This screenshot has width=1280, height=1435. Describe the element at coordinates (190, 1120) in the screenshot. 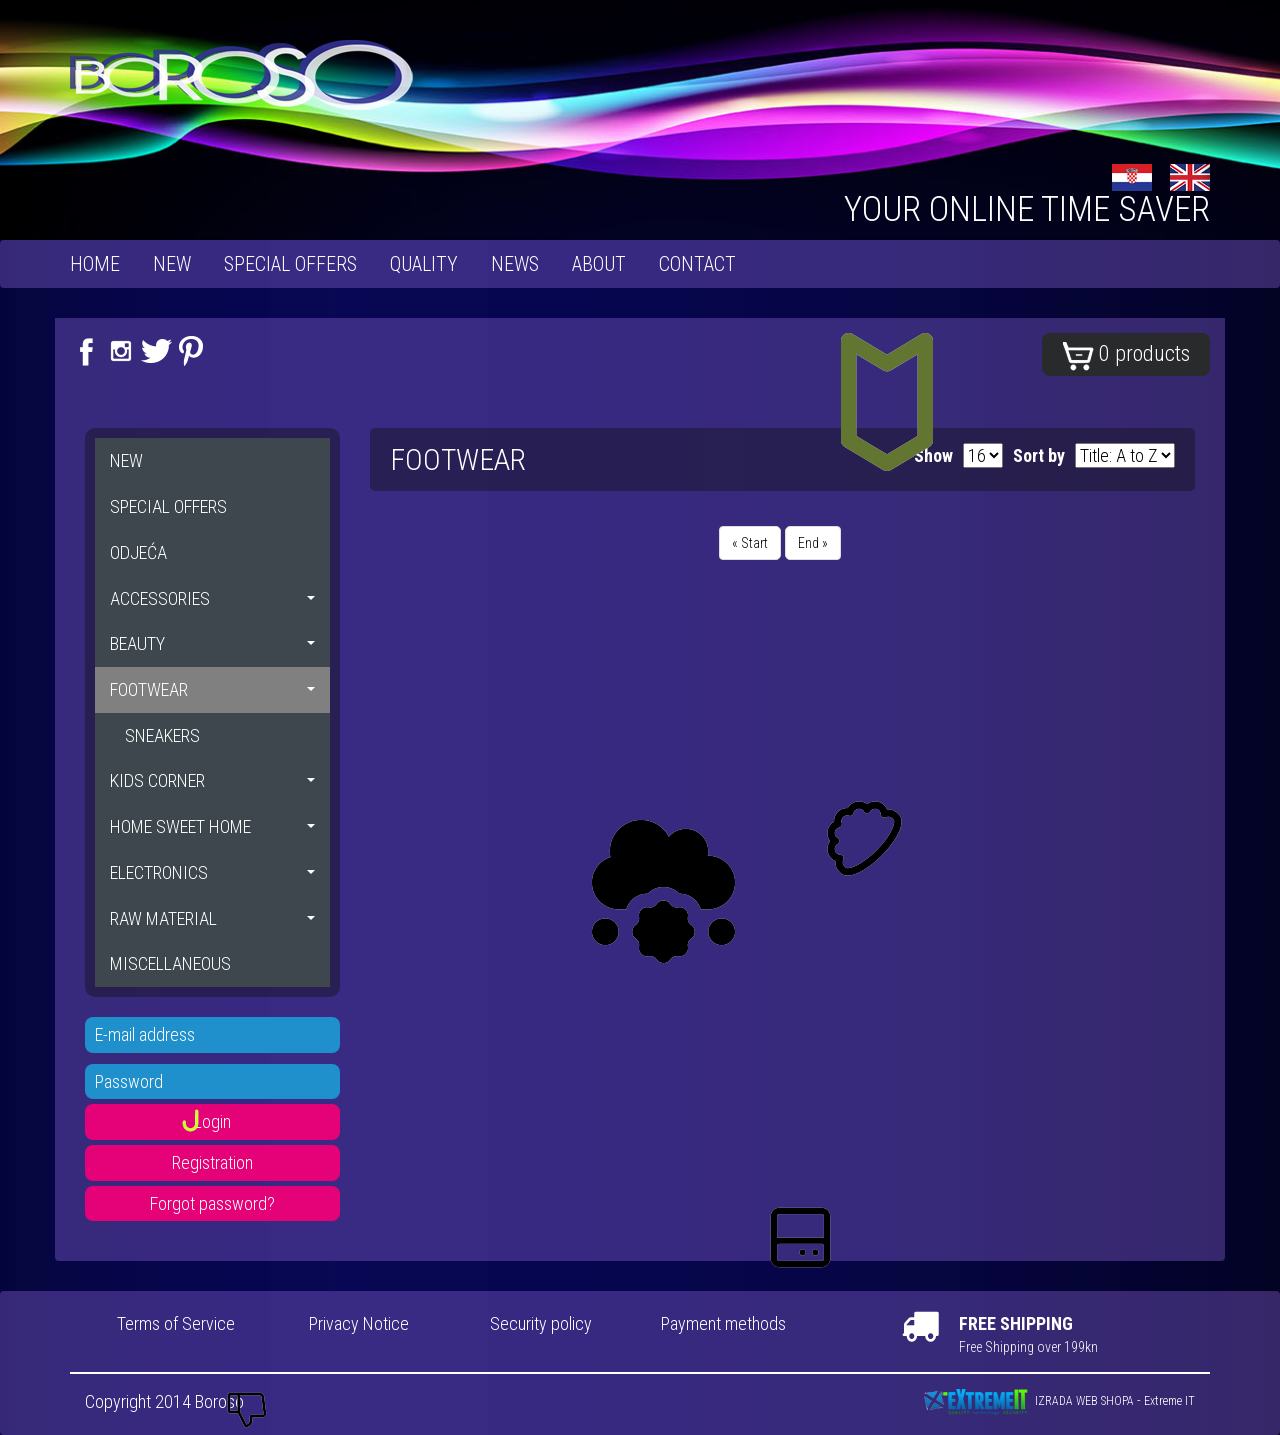

I see `the letter J text element or keyboard shortcut indicator` at that location.